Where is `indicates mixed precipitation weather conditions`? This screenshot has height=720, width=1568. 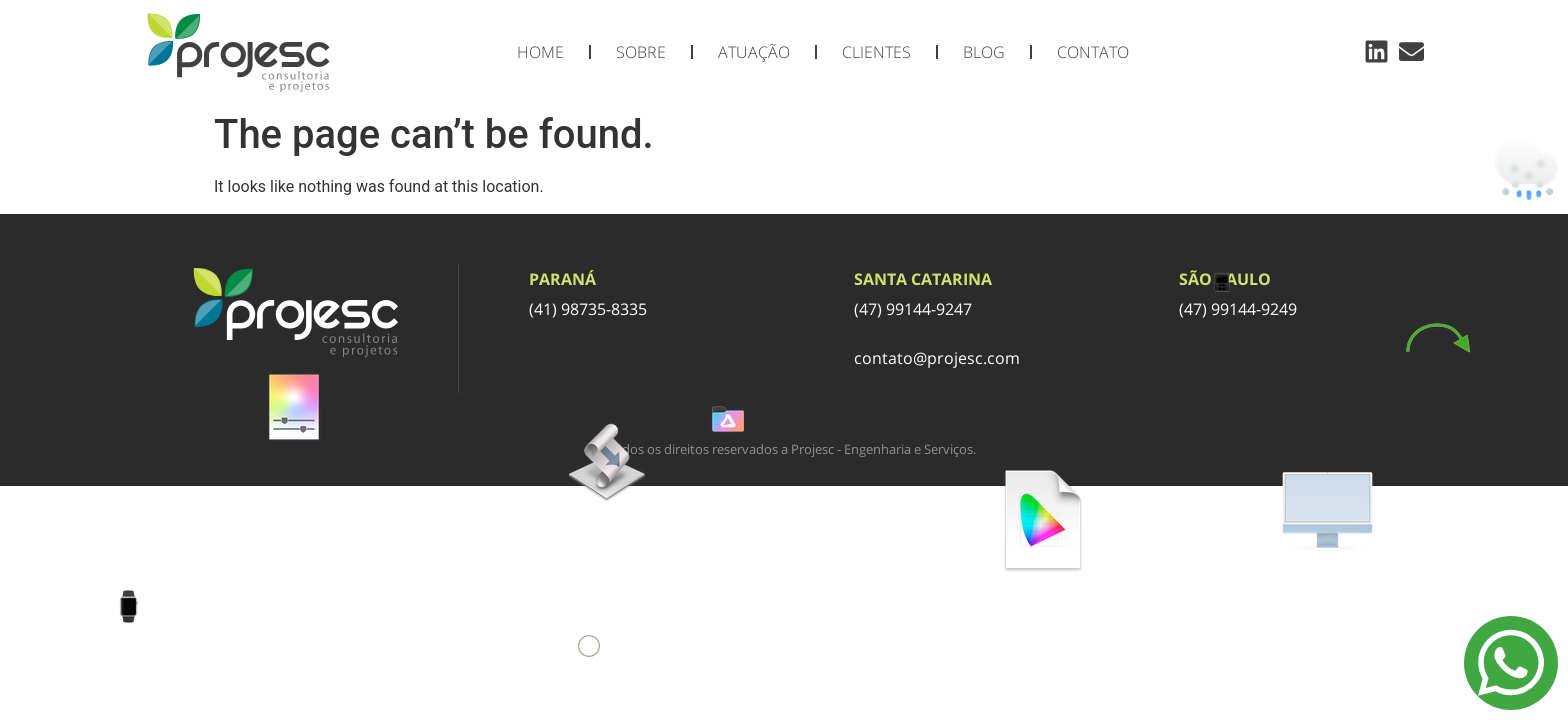
indicates mixed precipitation weather conditions is located at coordinates (1526, 168).